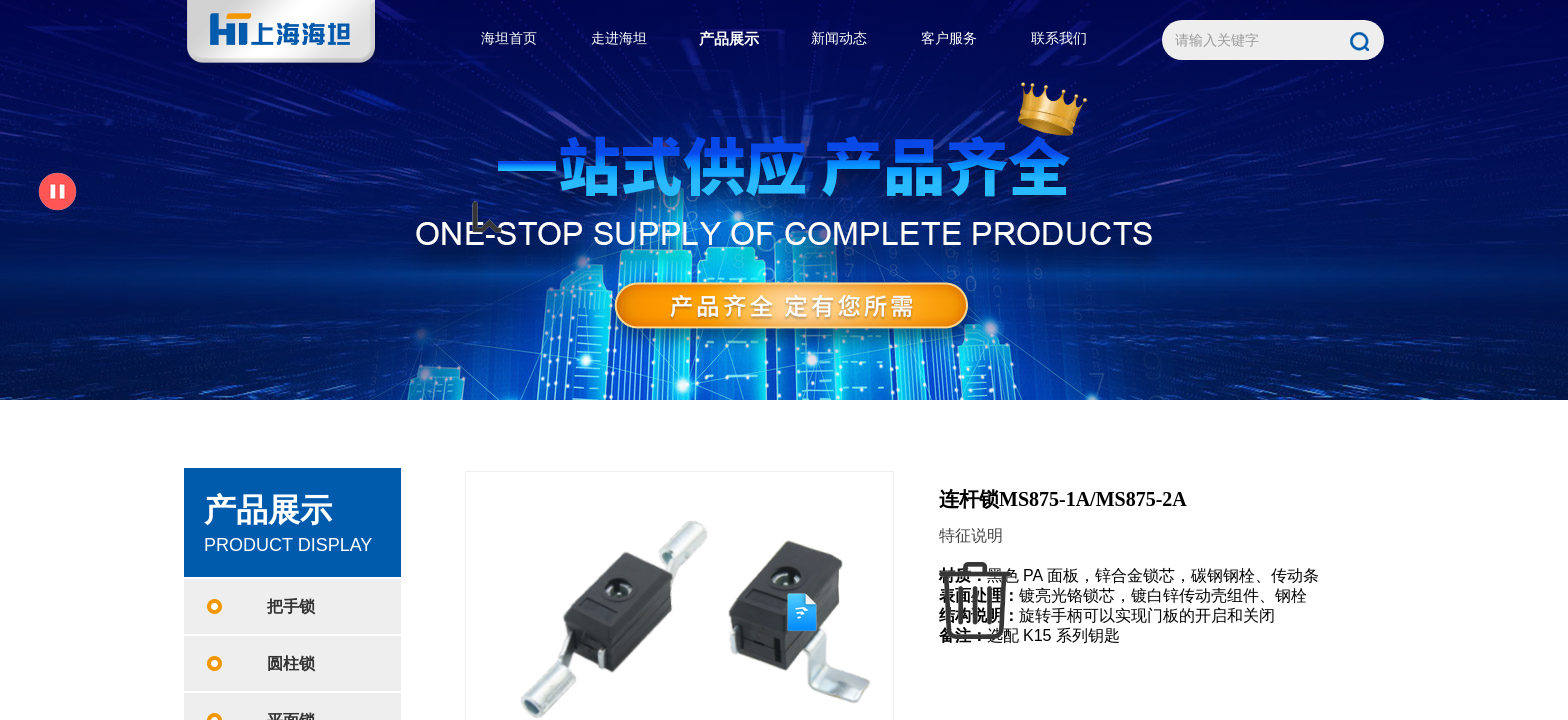 The width and height of the screenshot is (1568, 720). What do you see at coordinates (977, 600) in the screenshot?
I see `clear file history` at bounding box center [977, 600].